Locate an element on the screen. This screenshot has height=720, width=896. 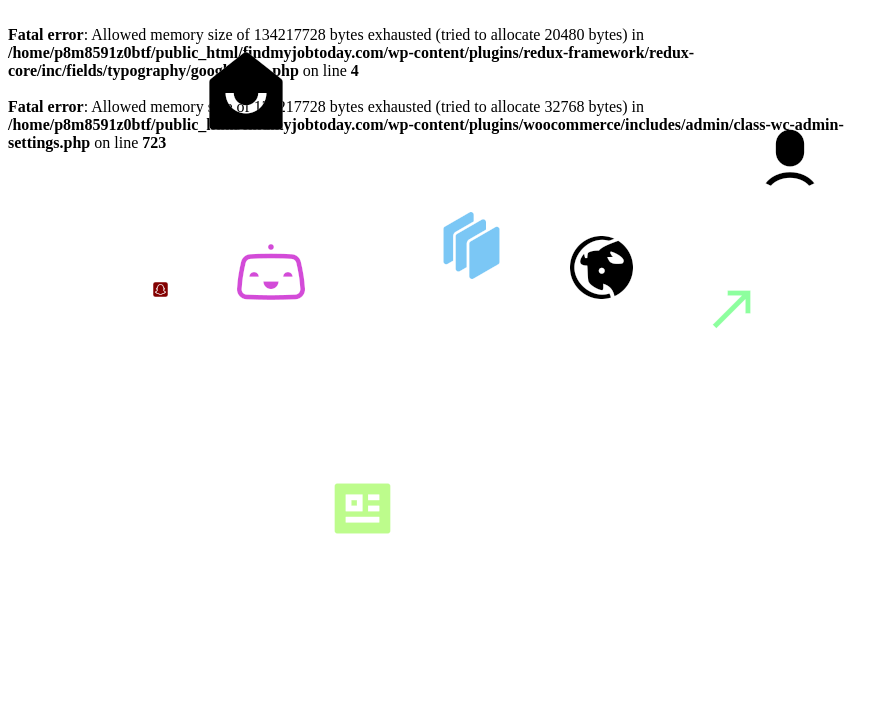
view your profile is located at coordinates (790, 158).